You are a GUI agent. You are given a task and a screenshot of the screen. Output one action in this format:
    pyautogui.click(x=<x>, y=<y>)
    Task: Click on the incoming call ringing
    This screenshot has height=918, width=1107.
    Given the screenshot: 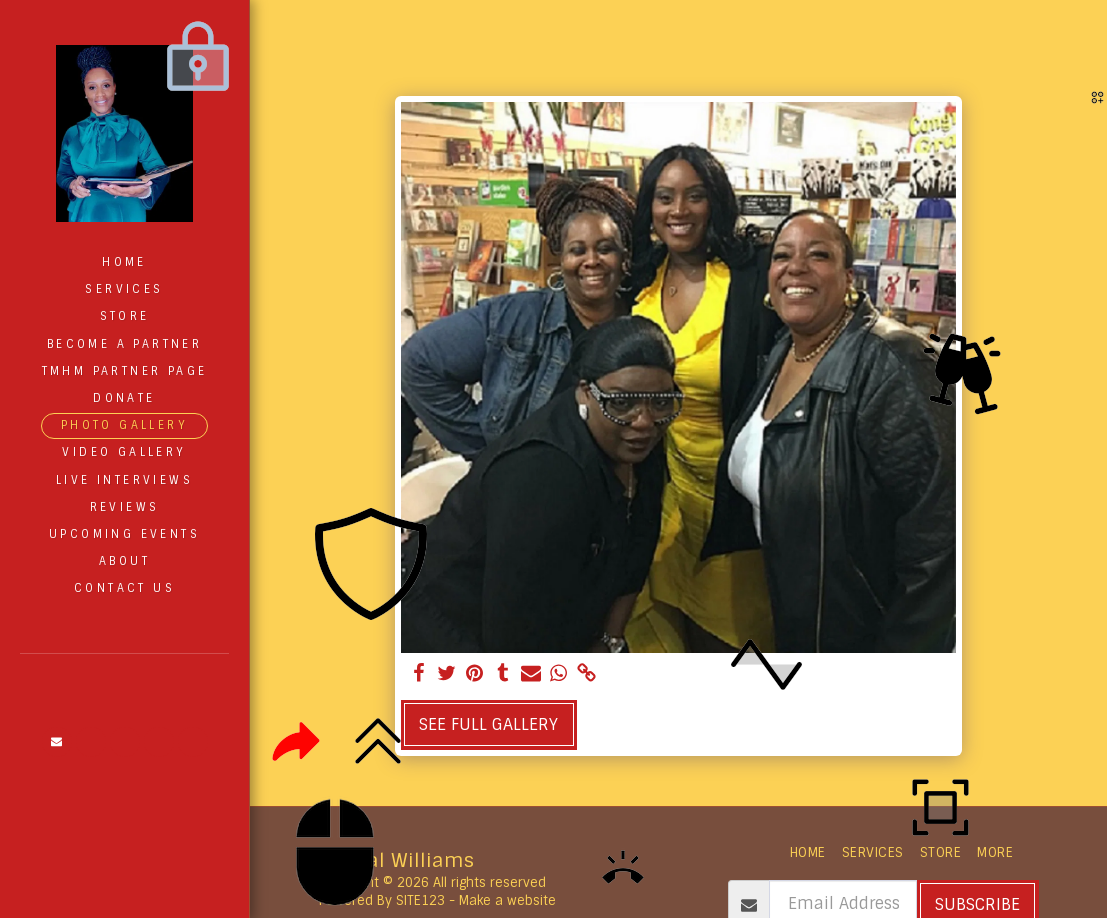 What is the action you would take?
    pyautogui.click(x=623, y=868)
    